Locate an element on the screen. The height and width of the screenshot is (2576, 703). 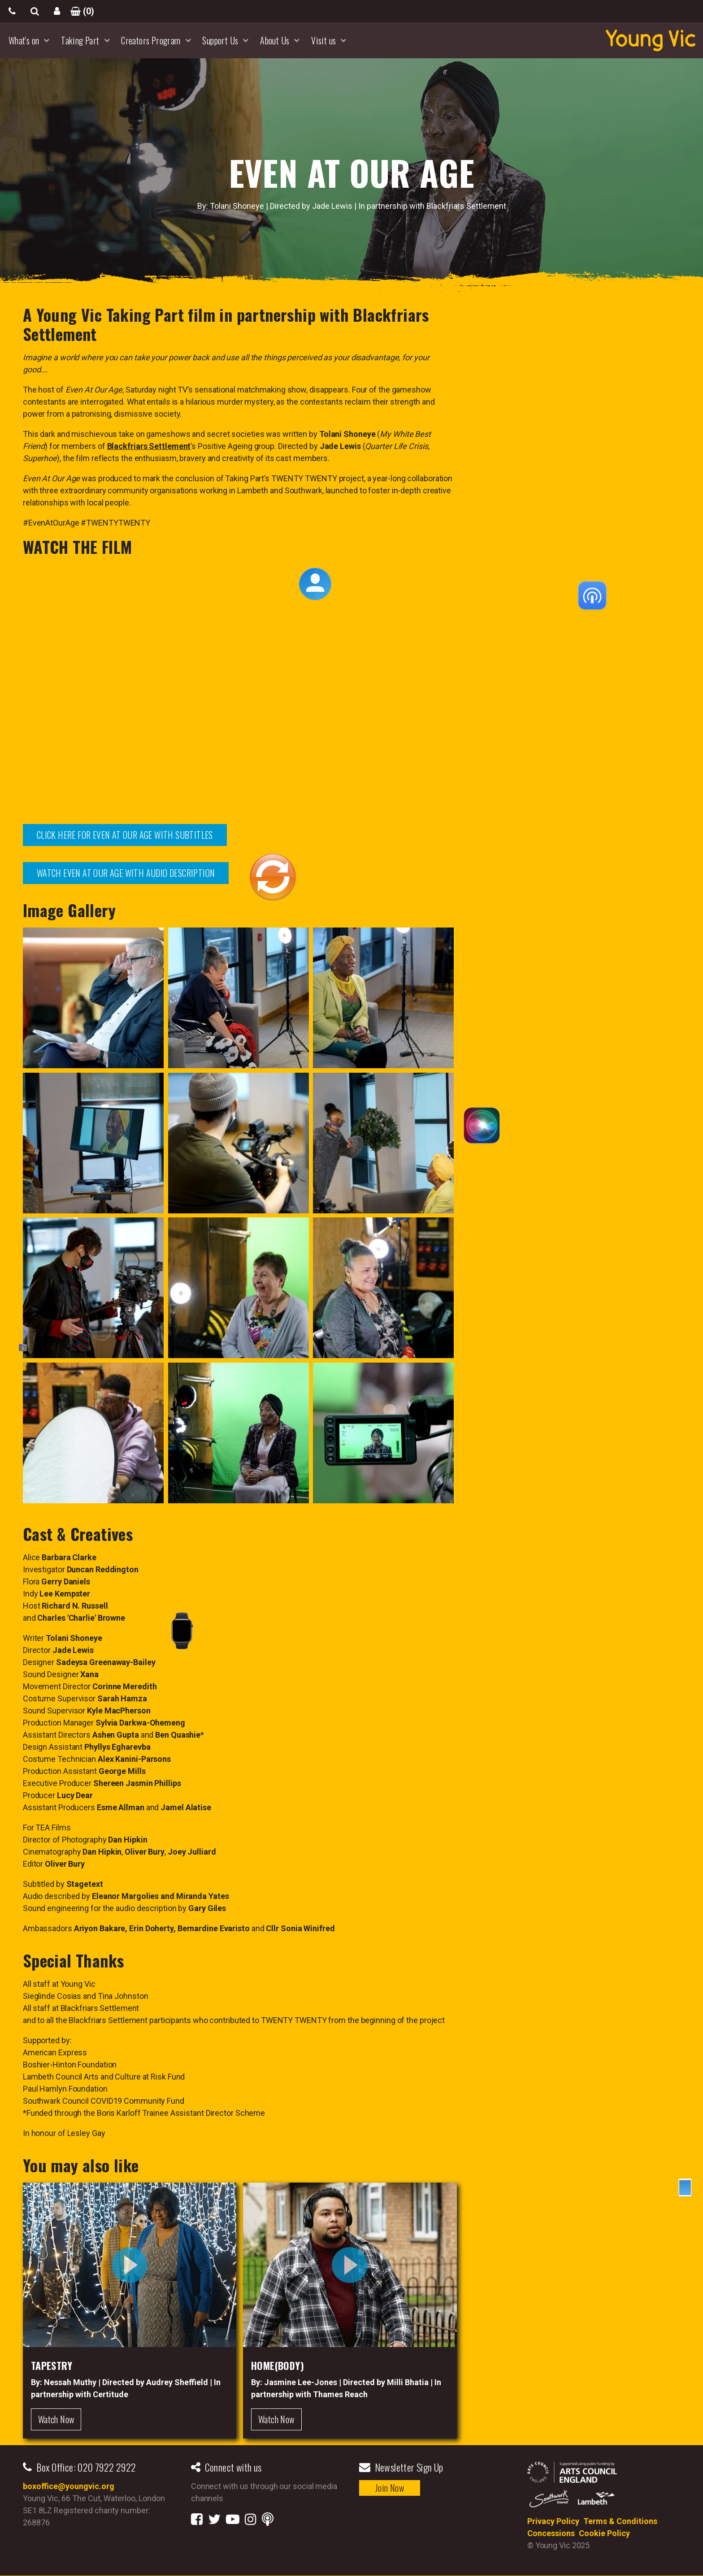
view user profile information is located at coordinates (315, 584).